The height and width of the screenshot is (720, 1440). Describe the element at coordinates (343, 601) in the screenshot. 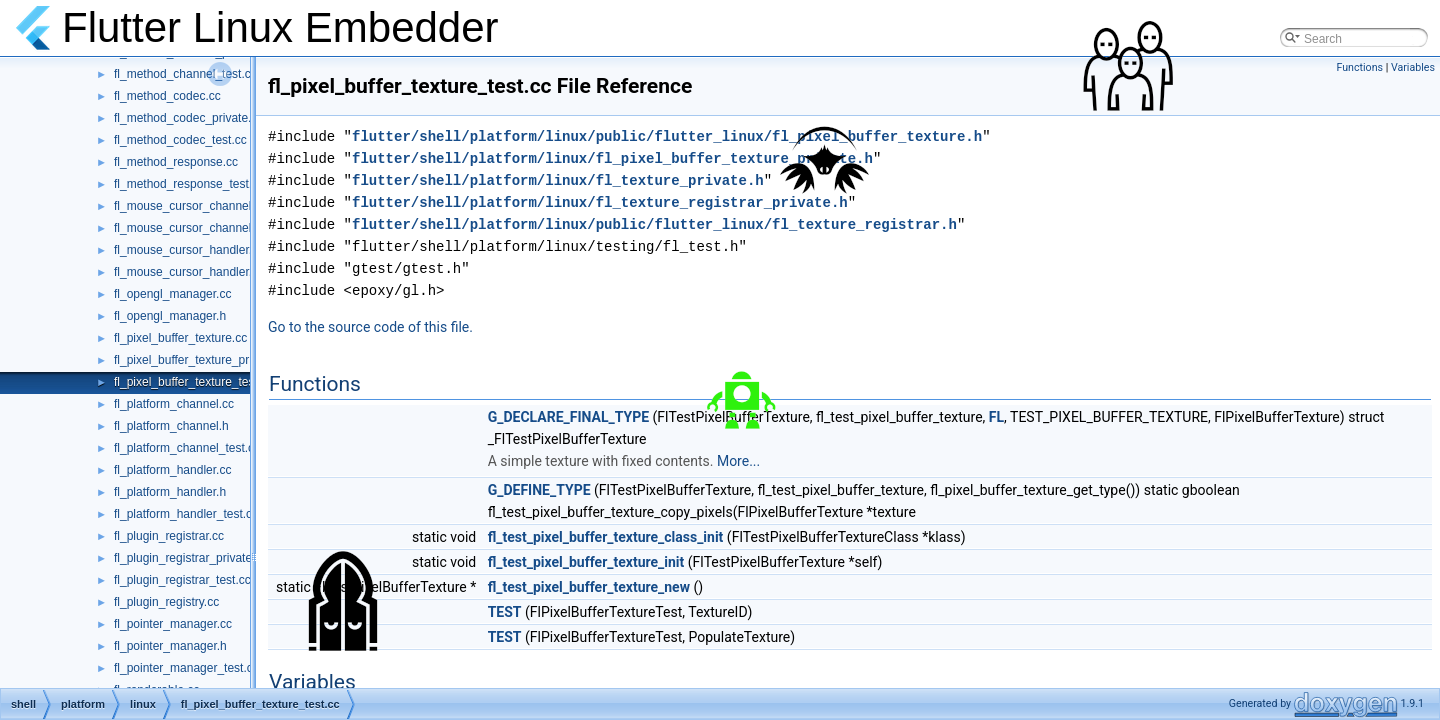

I see `enter a palace or themed location` at that location.